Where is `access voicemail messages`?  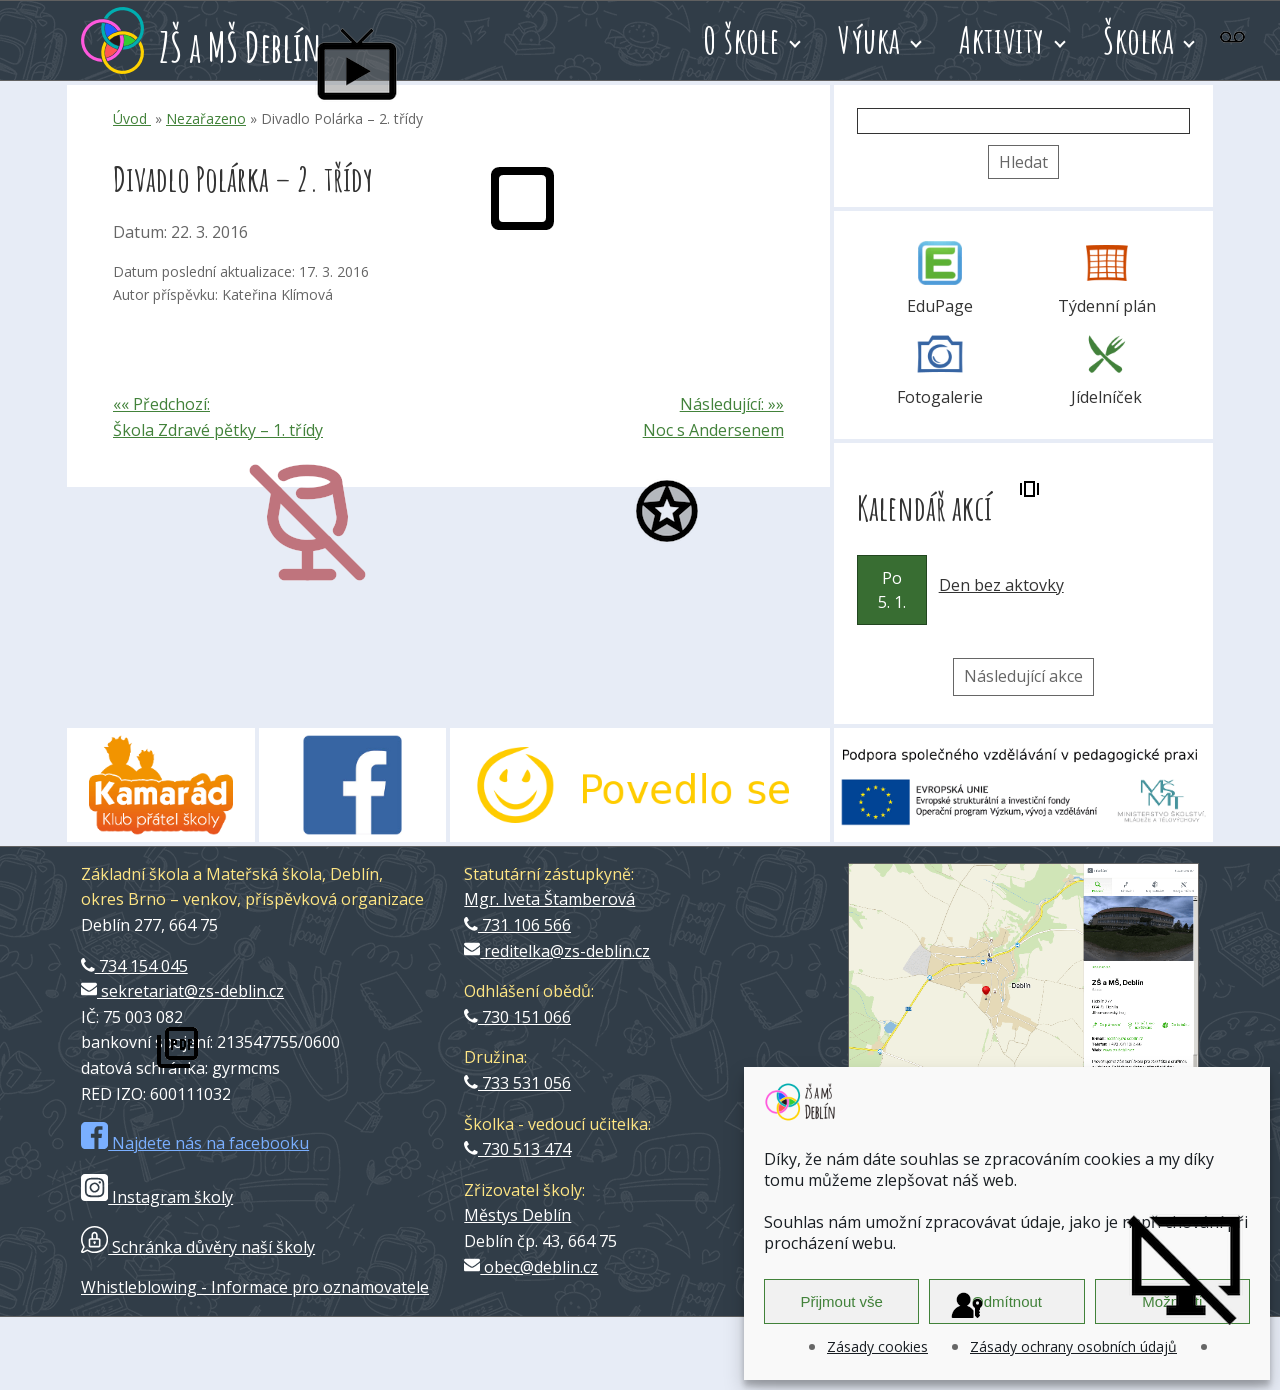
access voicemail messages is located at coordinates (1232, 37).